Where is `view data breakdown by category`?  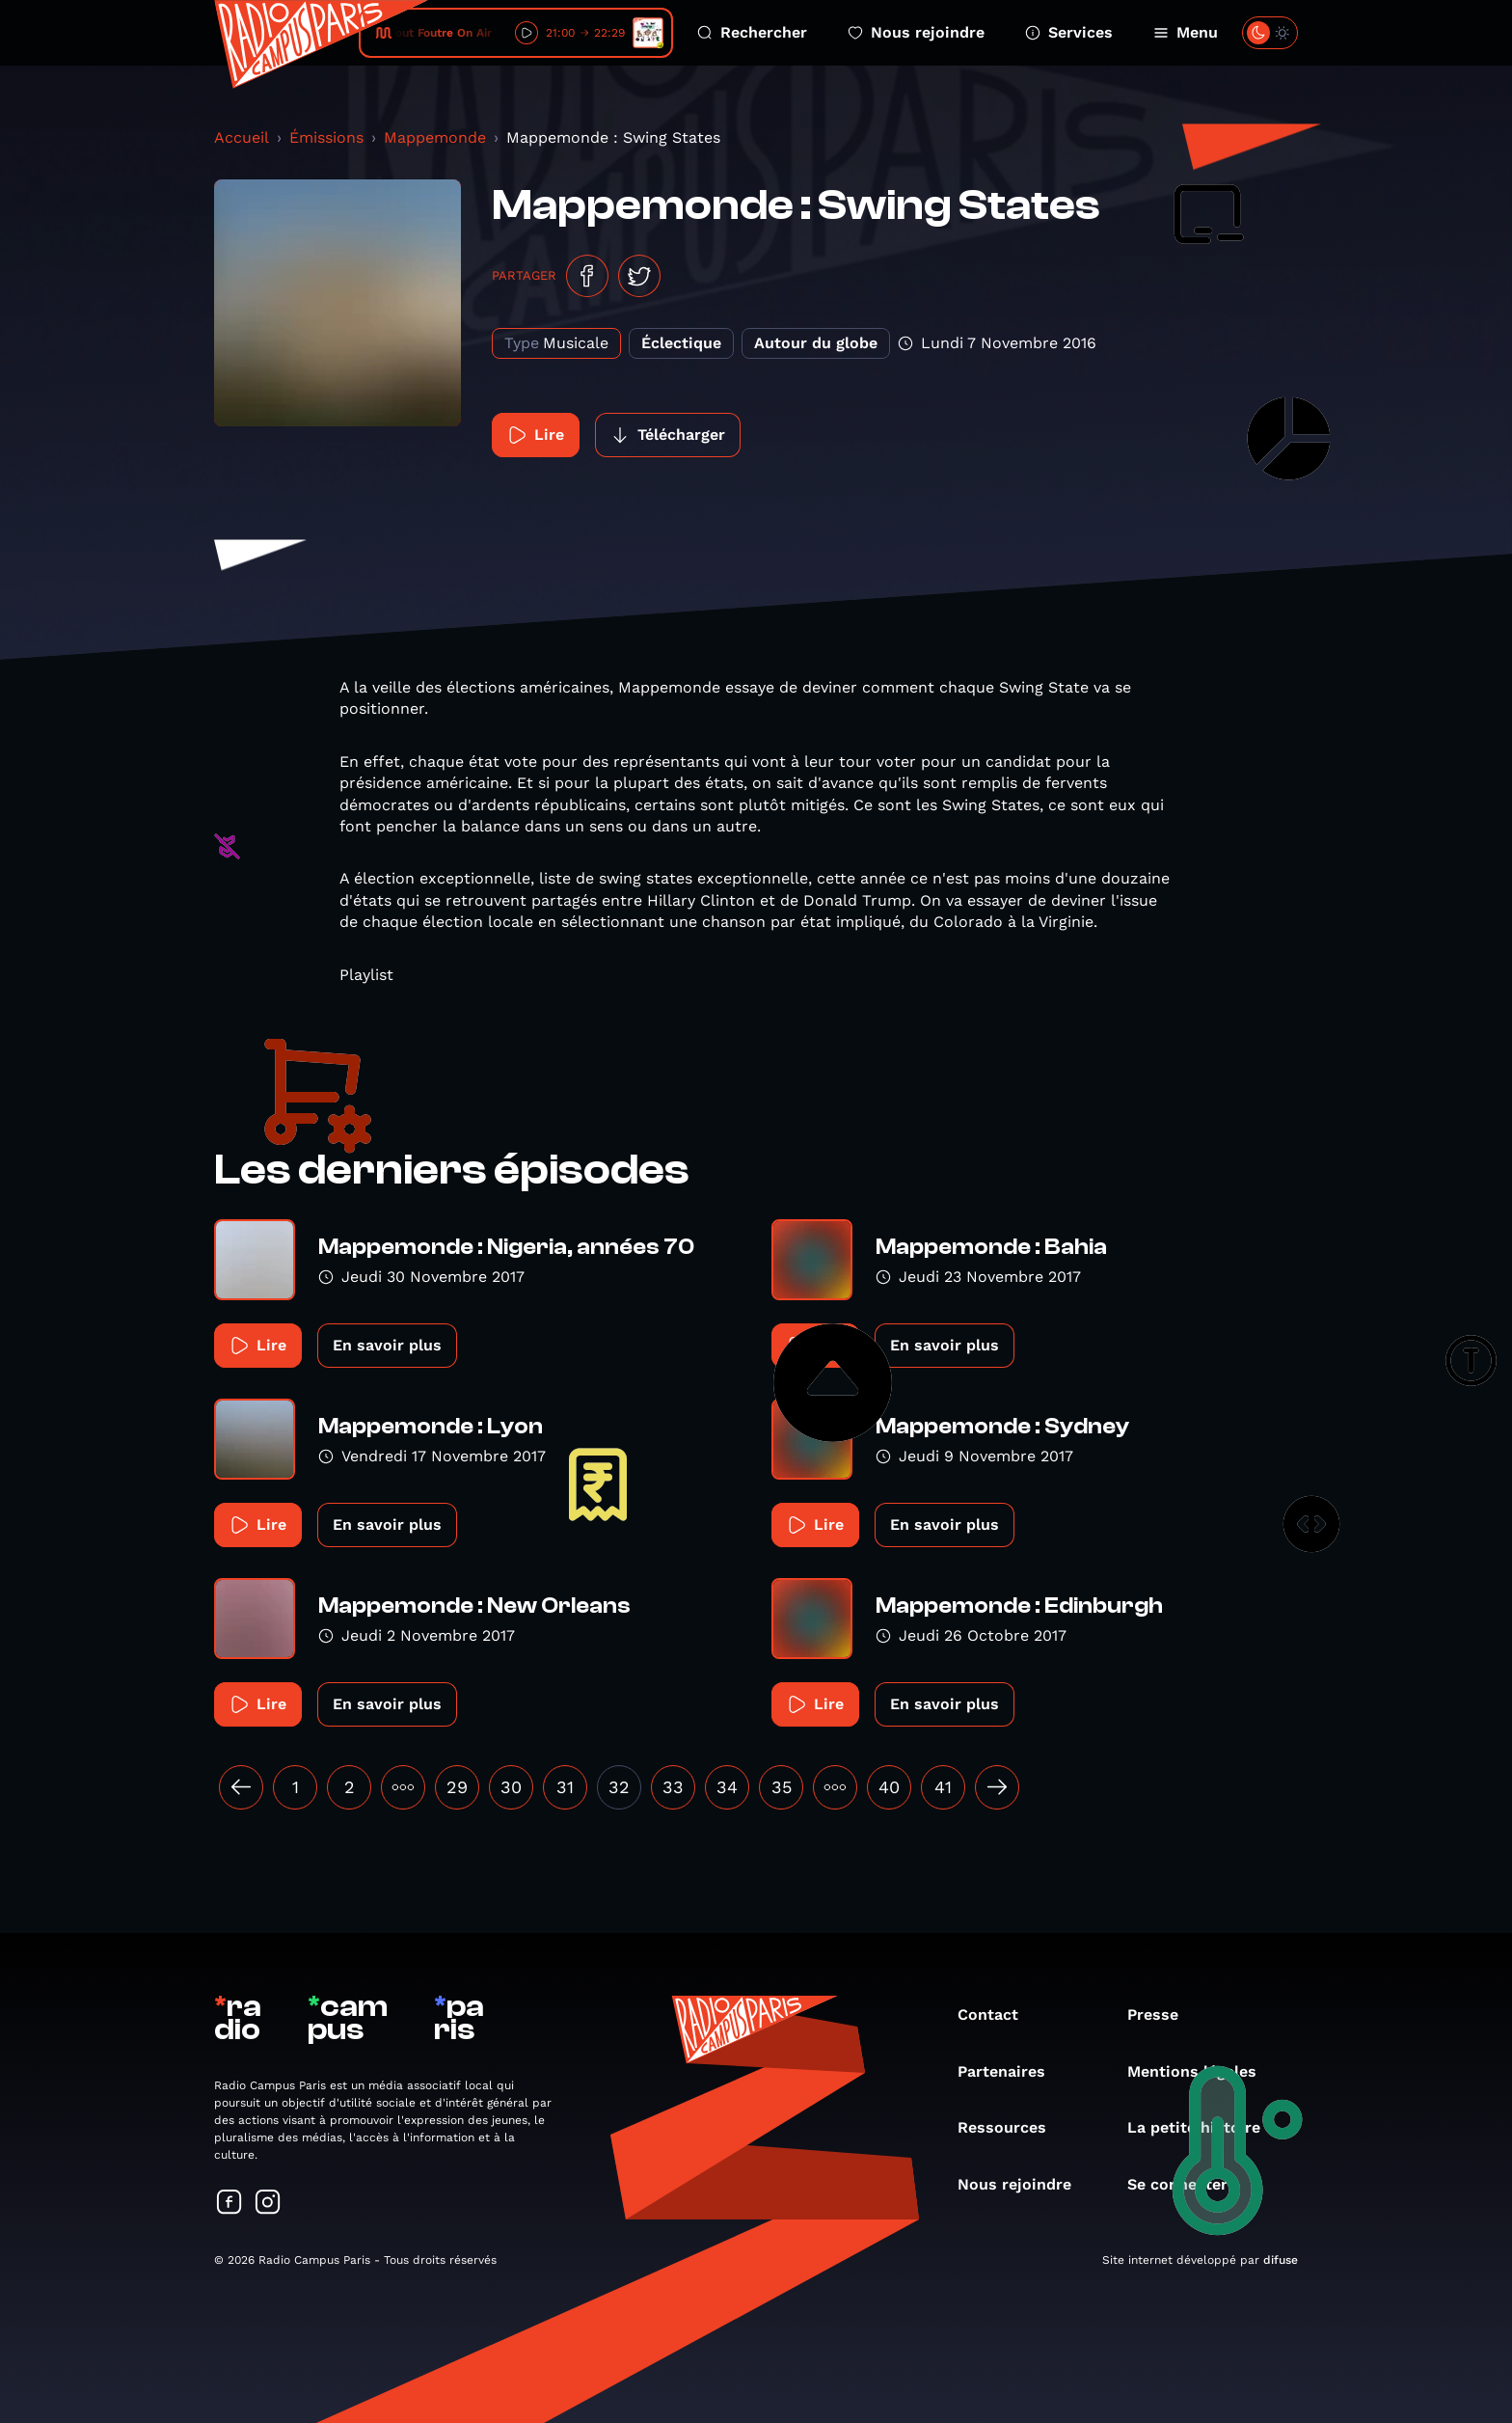
view data breakdown by category is located at coordinates (1288, 438).